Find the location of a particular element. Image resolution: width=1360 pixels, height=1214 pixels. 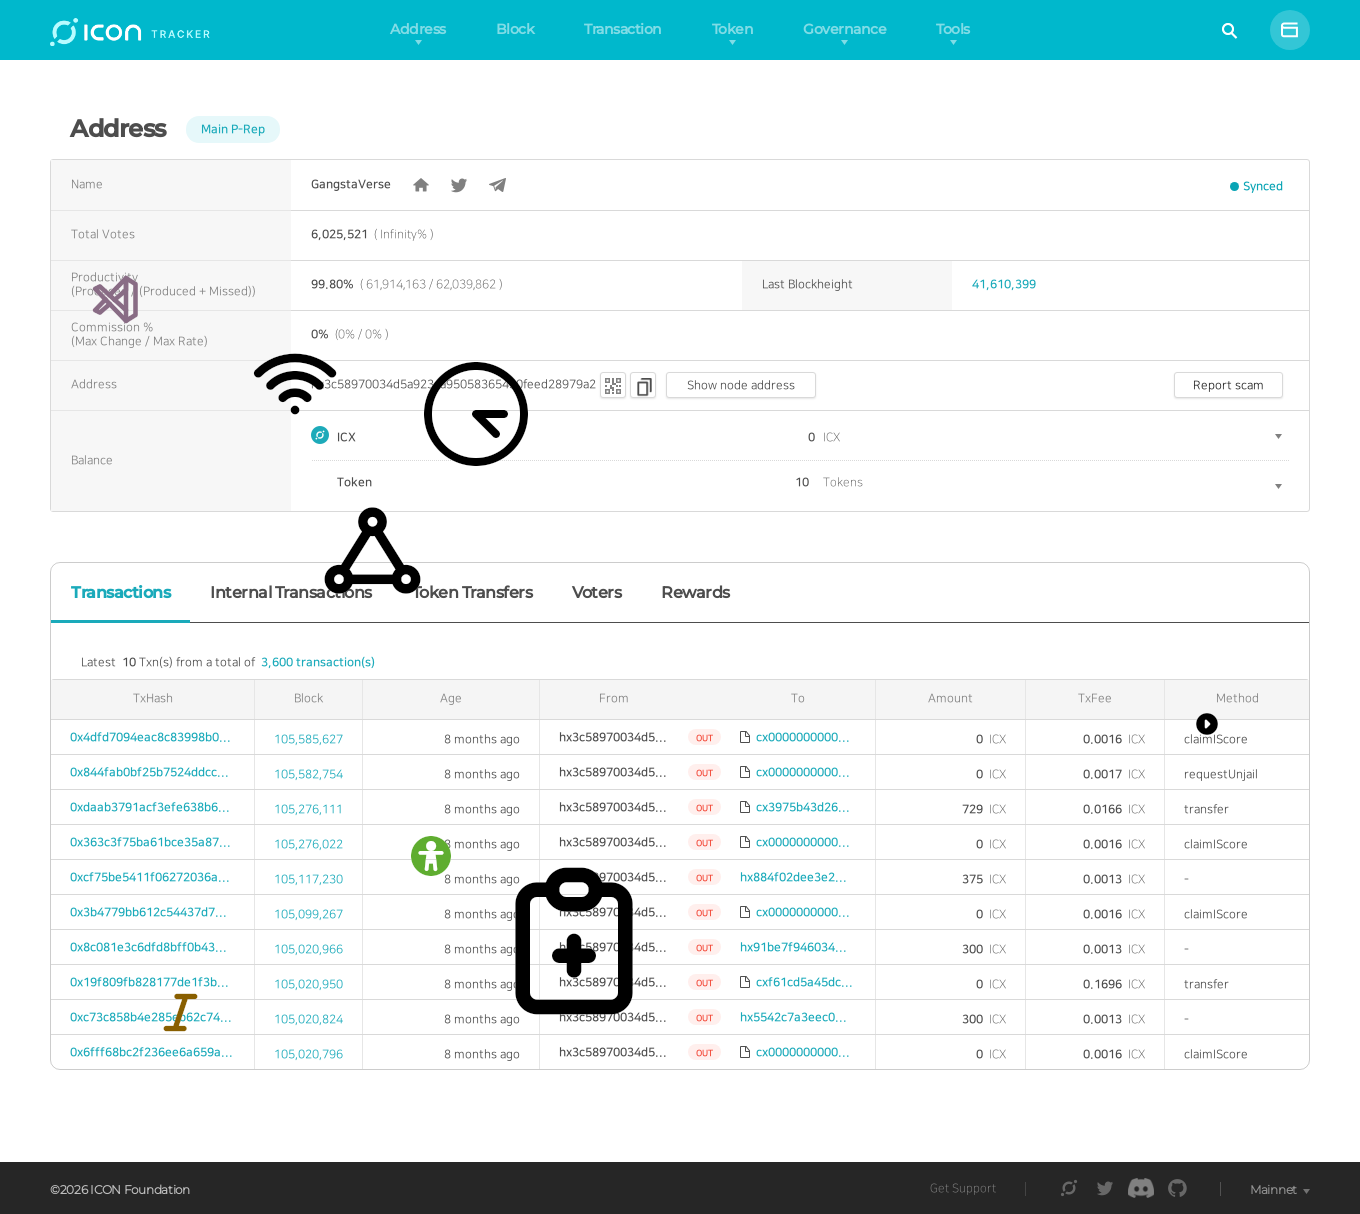

indicates afternoon time or PM hours is located at coordinates (476, 414).